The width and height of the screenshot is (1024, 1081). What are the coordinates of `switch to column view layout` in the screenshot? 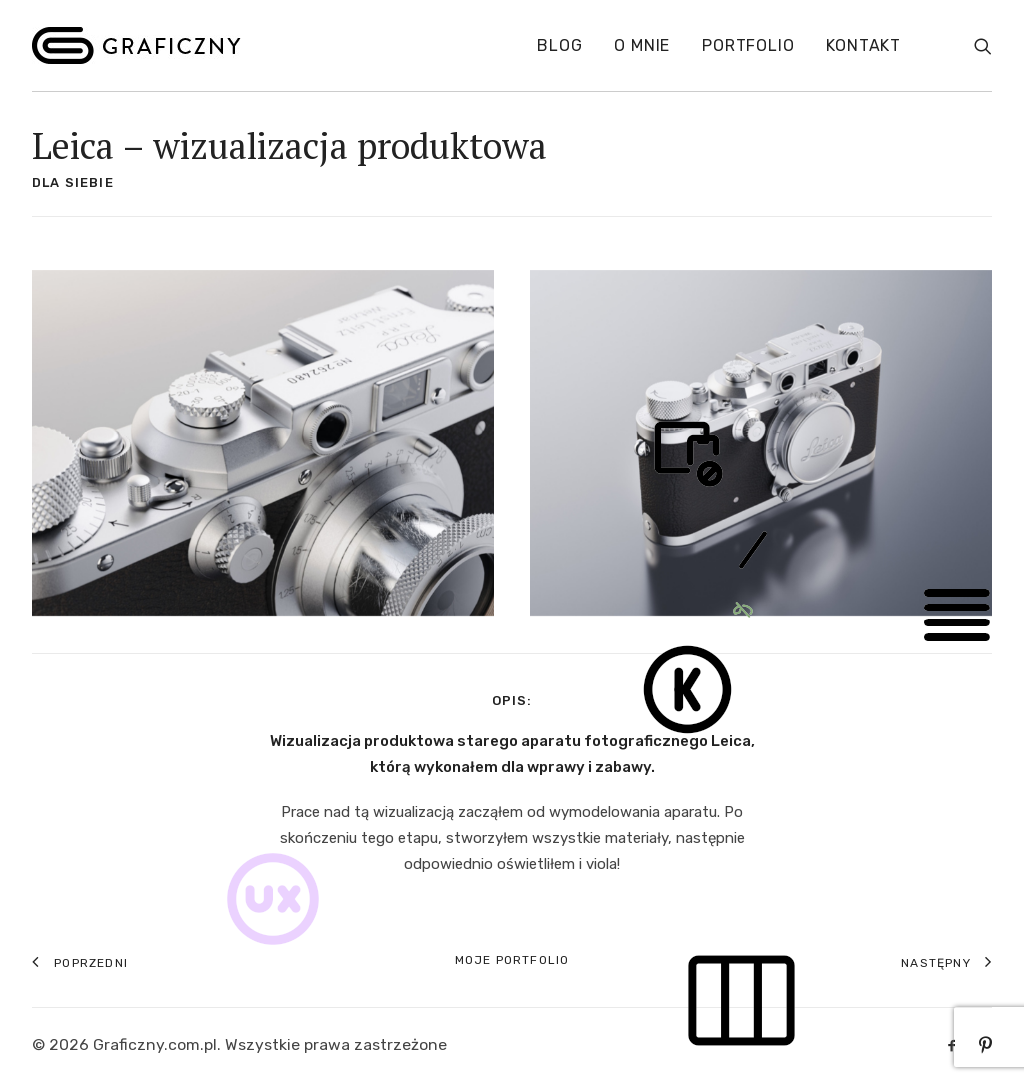 It's located at (741, 1000).